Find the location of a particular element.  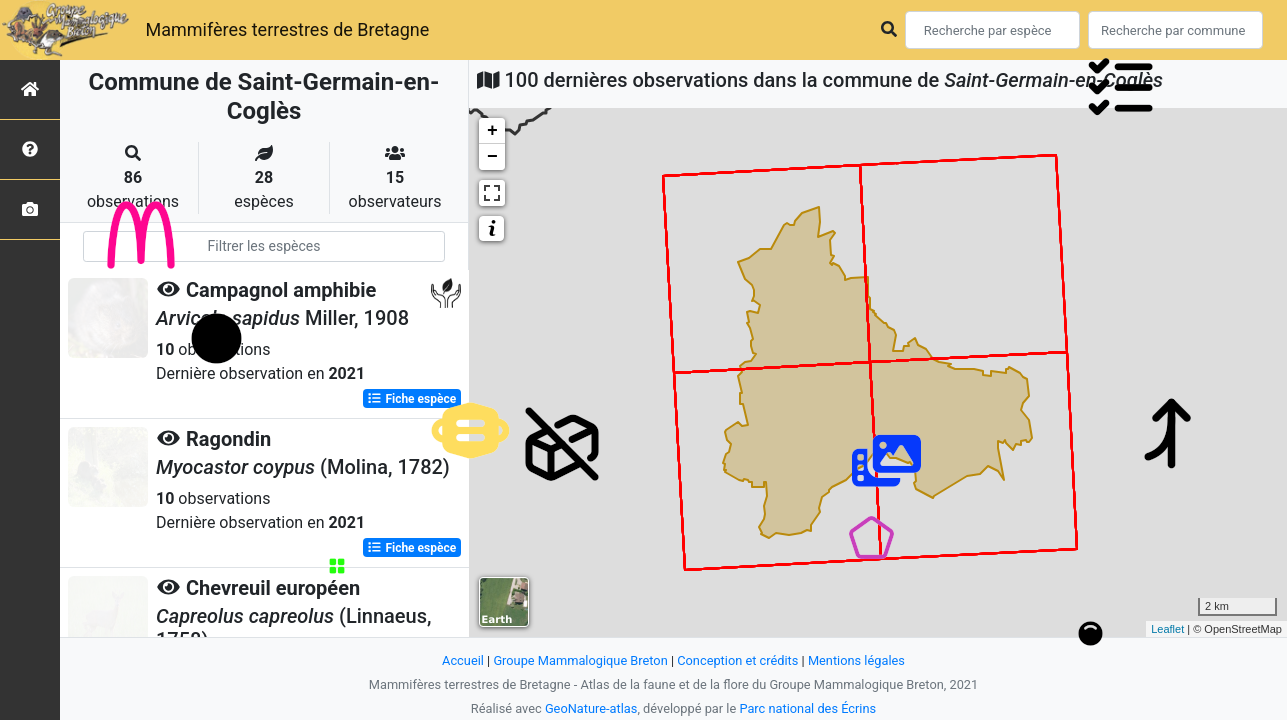

apply inner shadow effect to top edge is located at coordinates (1090, 633).